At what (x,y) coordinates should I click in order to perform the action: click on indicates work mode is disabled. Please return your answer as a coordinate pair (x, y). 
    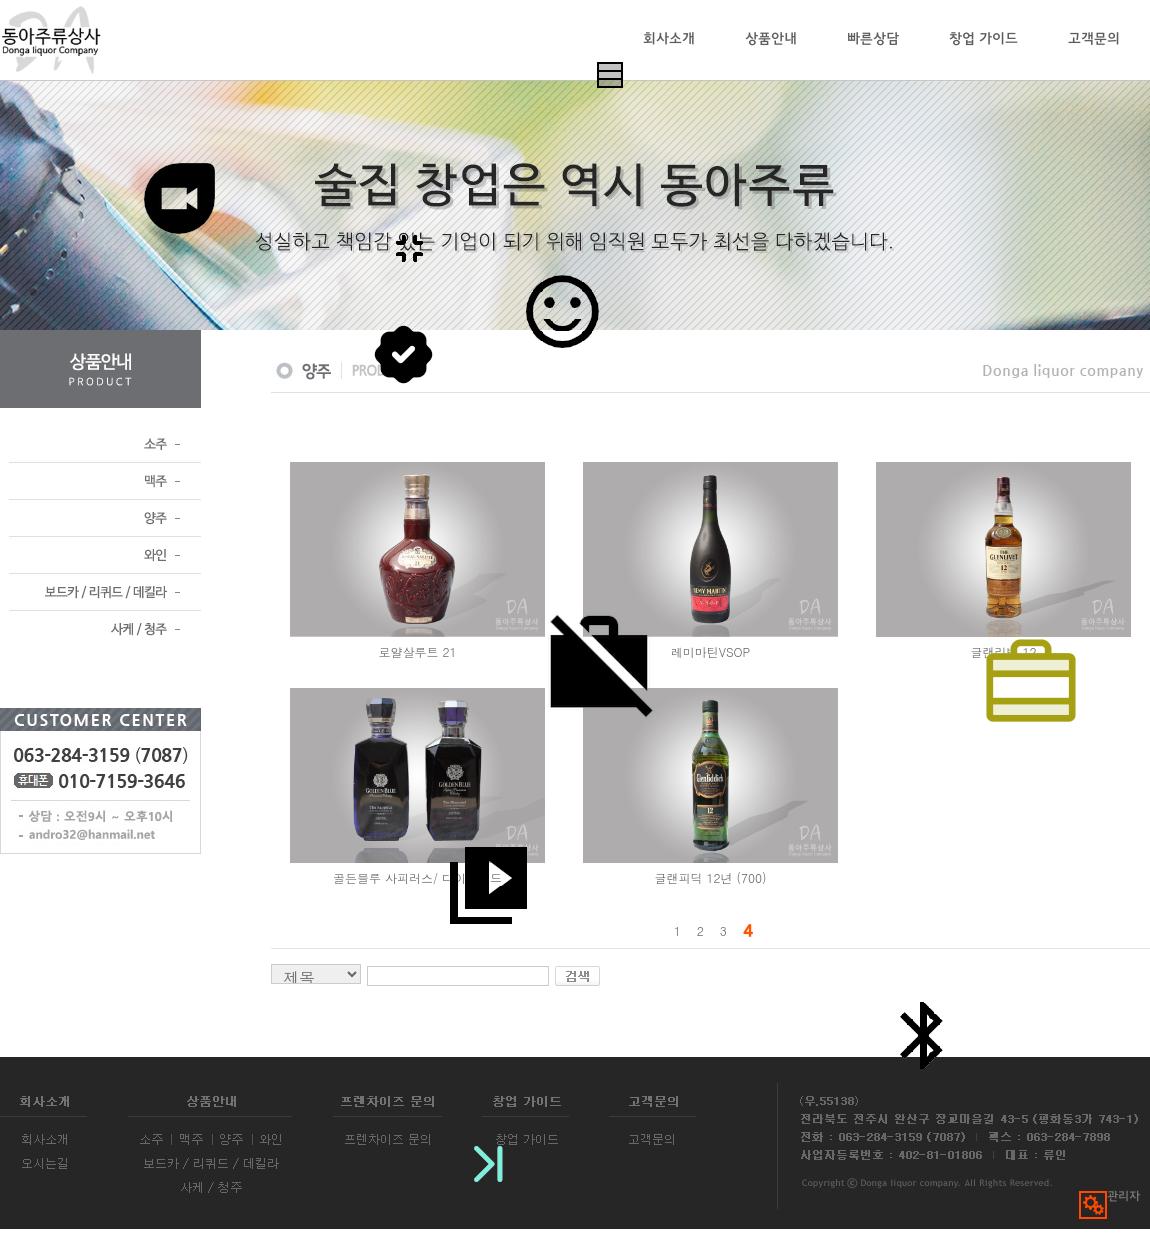
    Looking at the image, I should click on (599, 664).